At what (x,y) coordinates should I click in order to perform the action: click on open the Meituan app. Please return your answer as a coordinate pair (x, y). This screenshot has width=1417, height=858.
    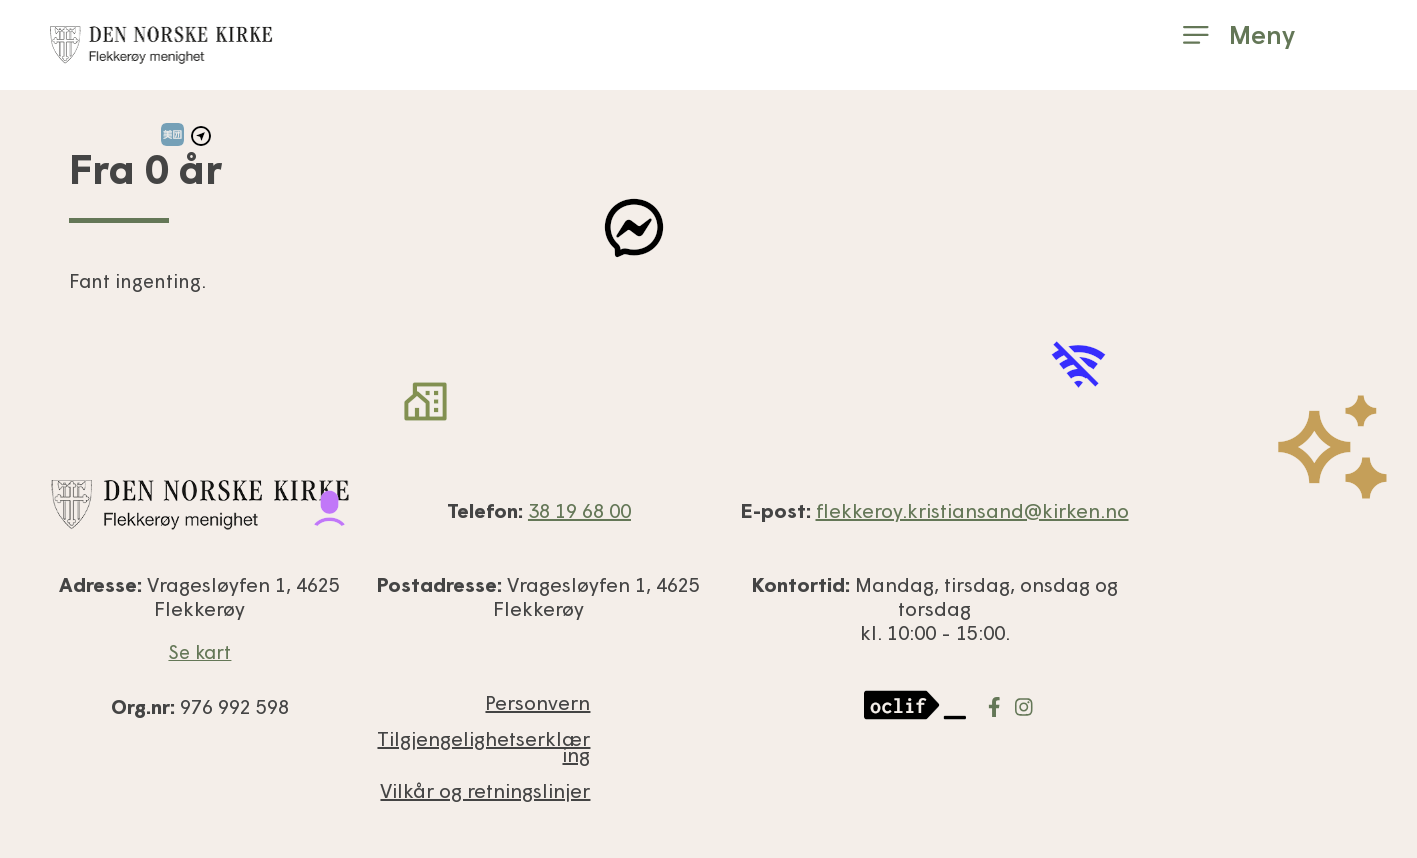
    Looking at the image, I should click on (172, 134).